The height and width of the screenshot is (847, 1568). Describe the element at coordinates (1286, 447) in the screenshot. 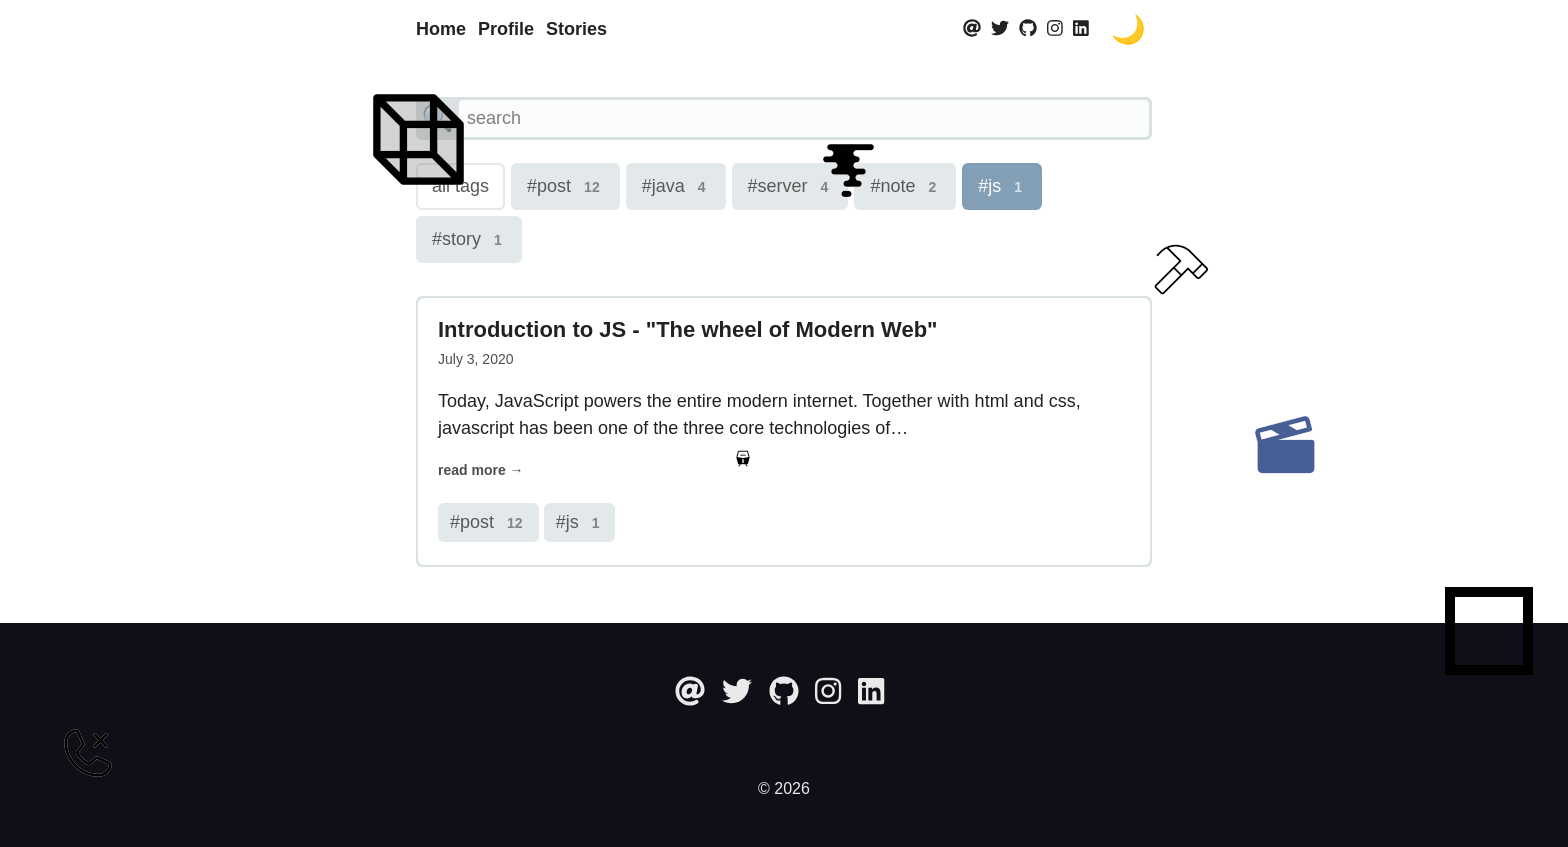

I see `access video or movie content` at that location.